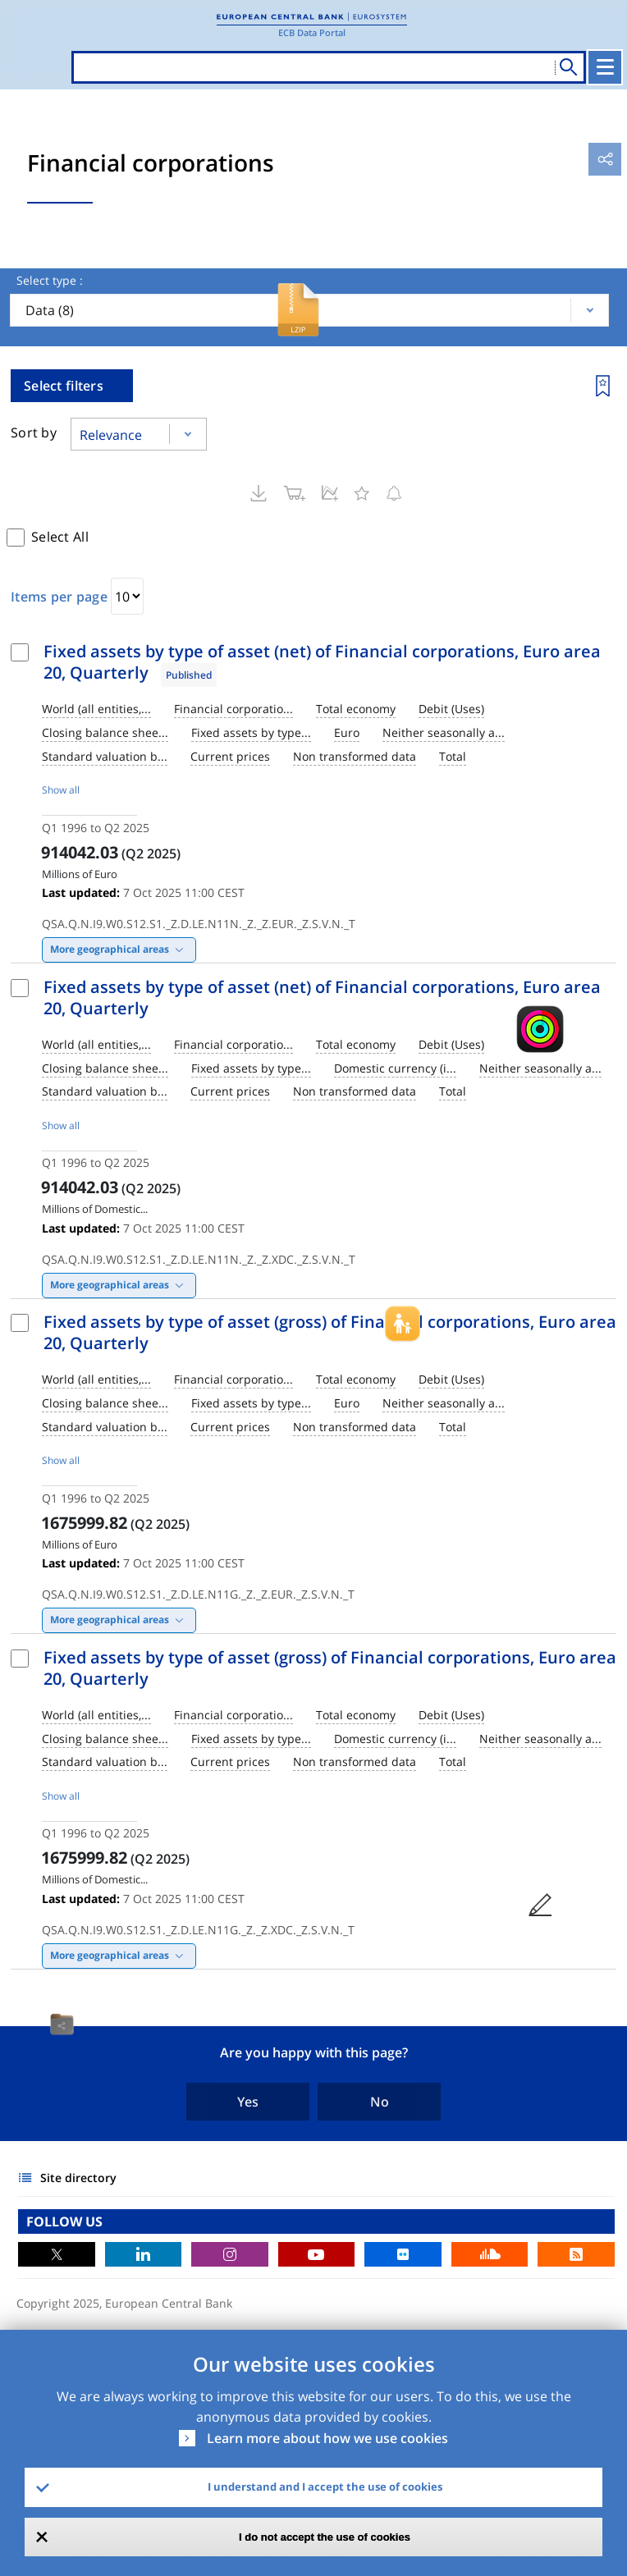  Describe the element at coordinates (540, 1029) in the screenshot. I see `open the fitness app` at that location.